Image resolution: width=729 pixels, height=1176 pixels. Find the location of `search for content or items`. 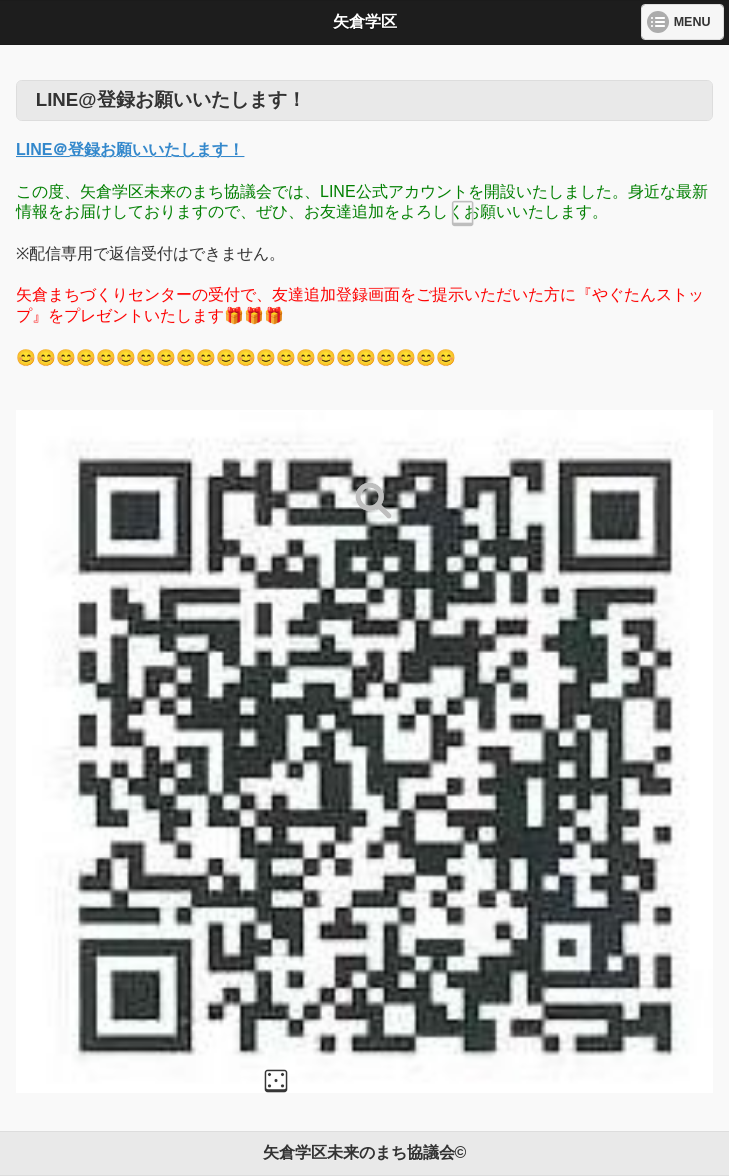

search for content or items is located at coordinates (373, 500).